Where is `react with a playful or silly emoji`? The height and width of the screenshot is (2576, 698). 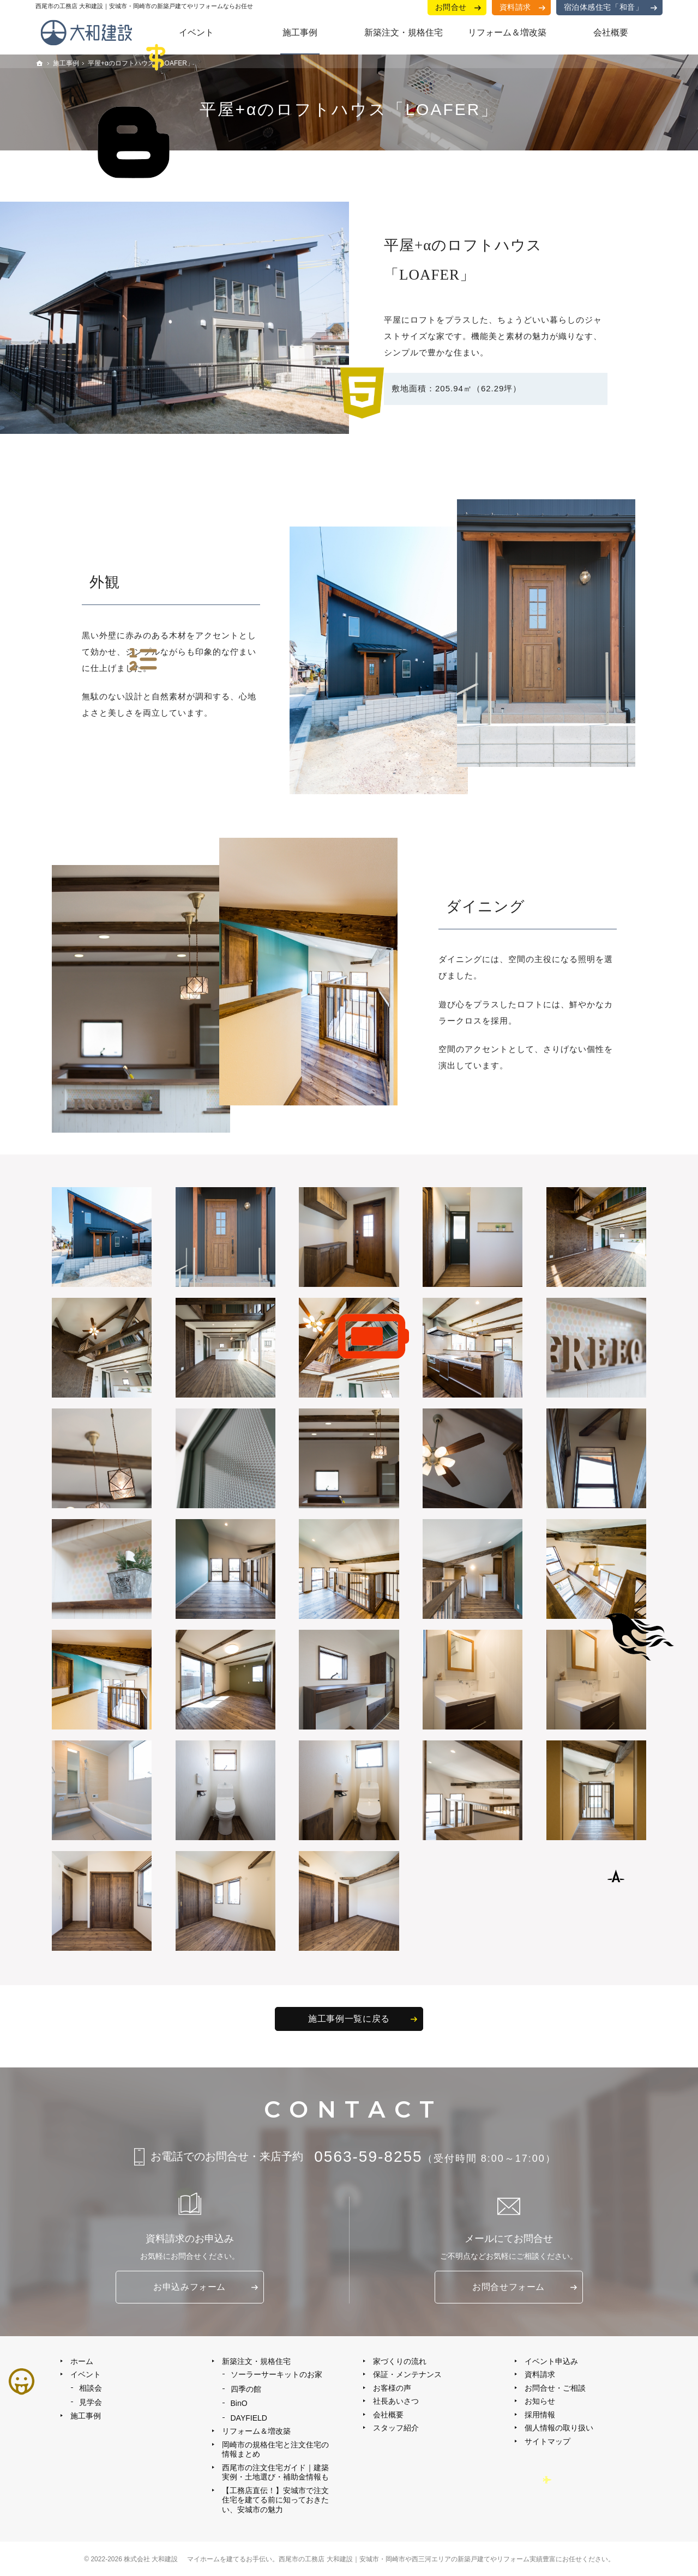 react with a playful or silly emoji is located at coordinates (21, 2381).